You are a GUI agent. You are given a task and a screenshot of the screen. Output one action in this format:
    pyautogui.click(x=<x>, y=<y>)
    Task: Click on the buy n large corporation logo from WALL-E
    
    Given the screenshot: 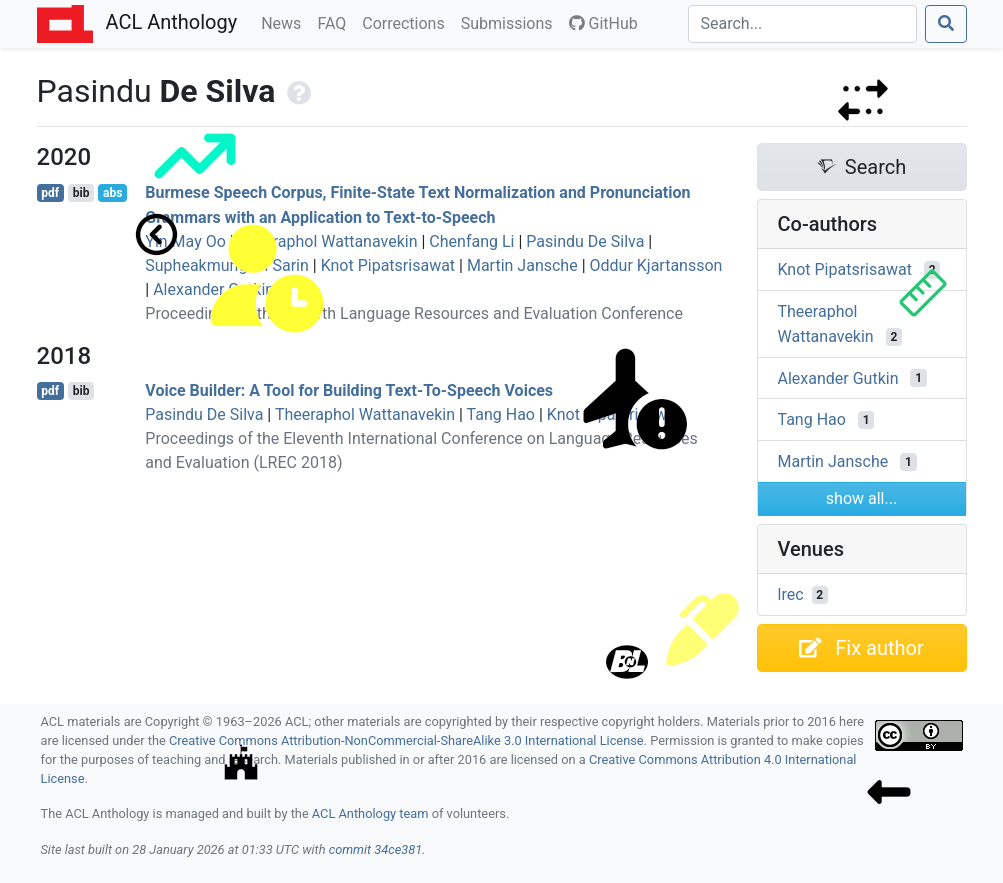 What is the action you would take?
    pyautogui.click(x=627, y=662)
    